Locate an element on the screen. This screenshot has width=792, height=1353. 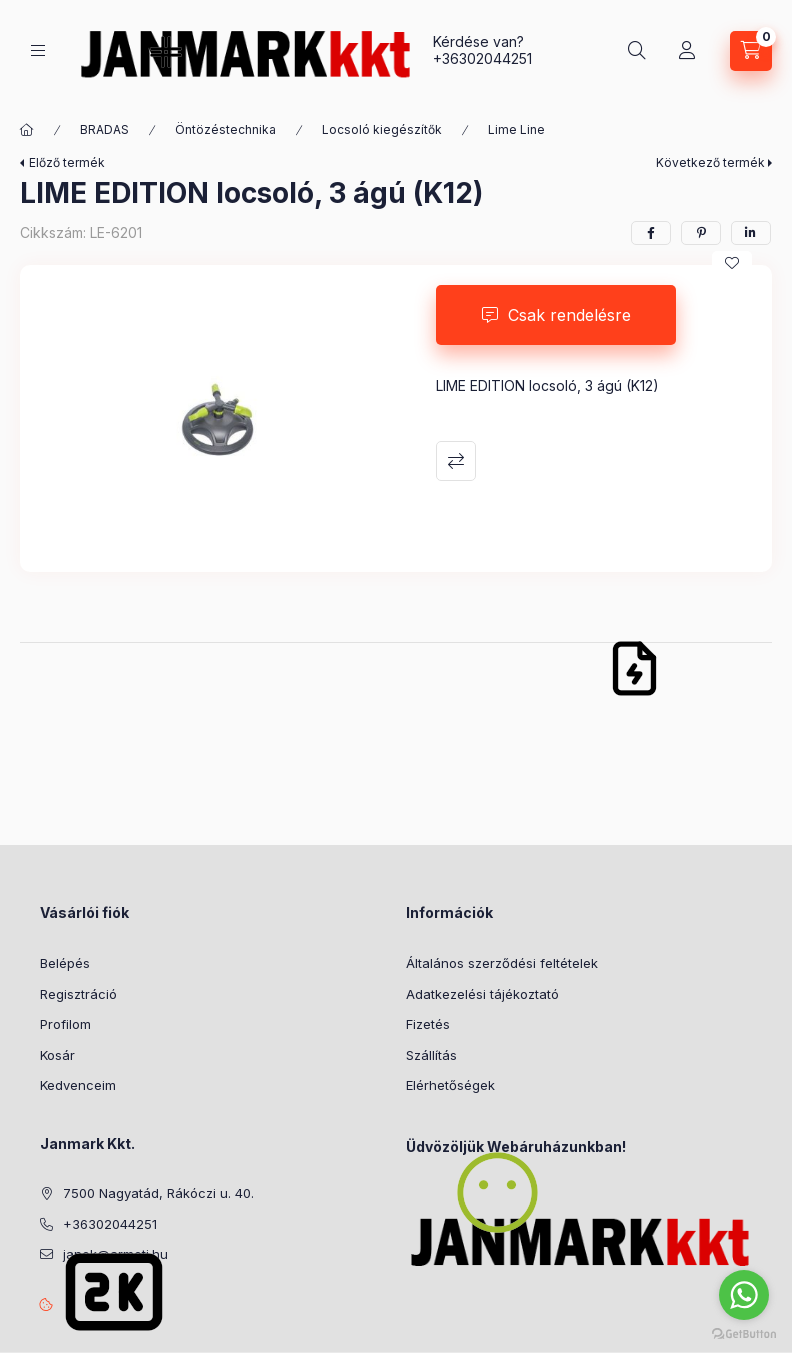
apply golden ratio grid overlay is located at coordinates (166, 52).